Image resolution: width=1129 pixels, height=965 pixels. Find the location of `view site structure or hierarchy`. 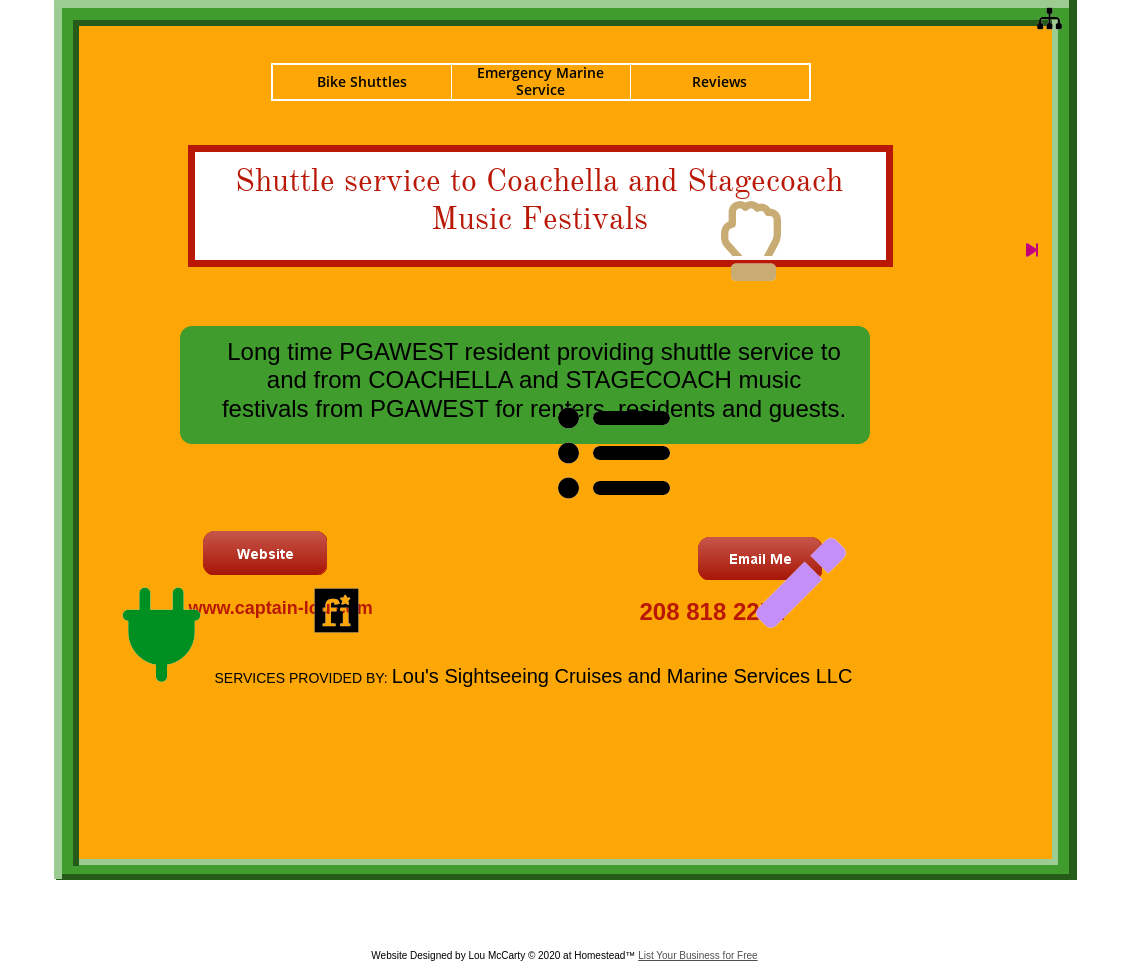

view site structure or hierarchy is located at coordinates (1049, 18).